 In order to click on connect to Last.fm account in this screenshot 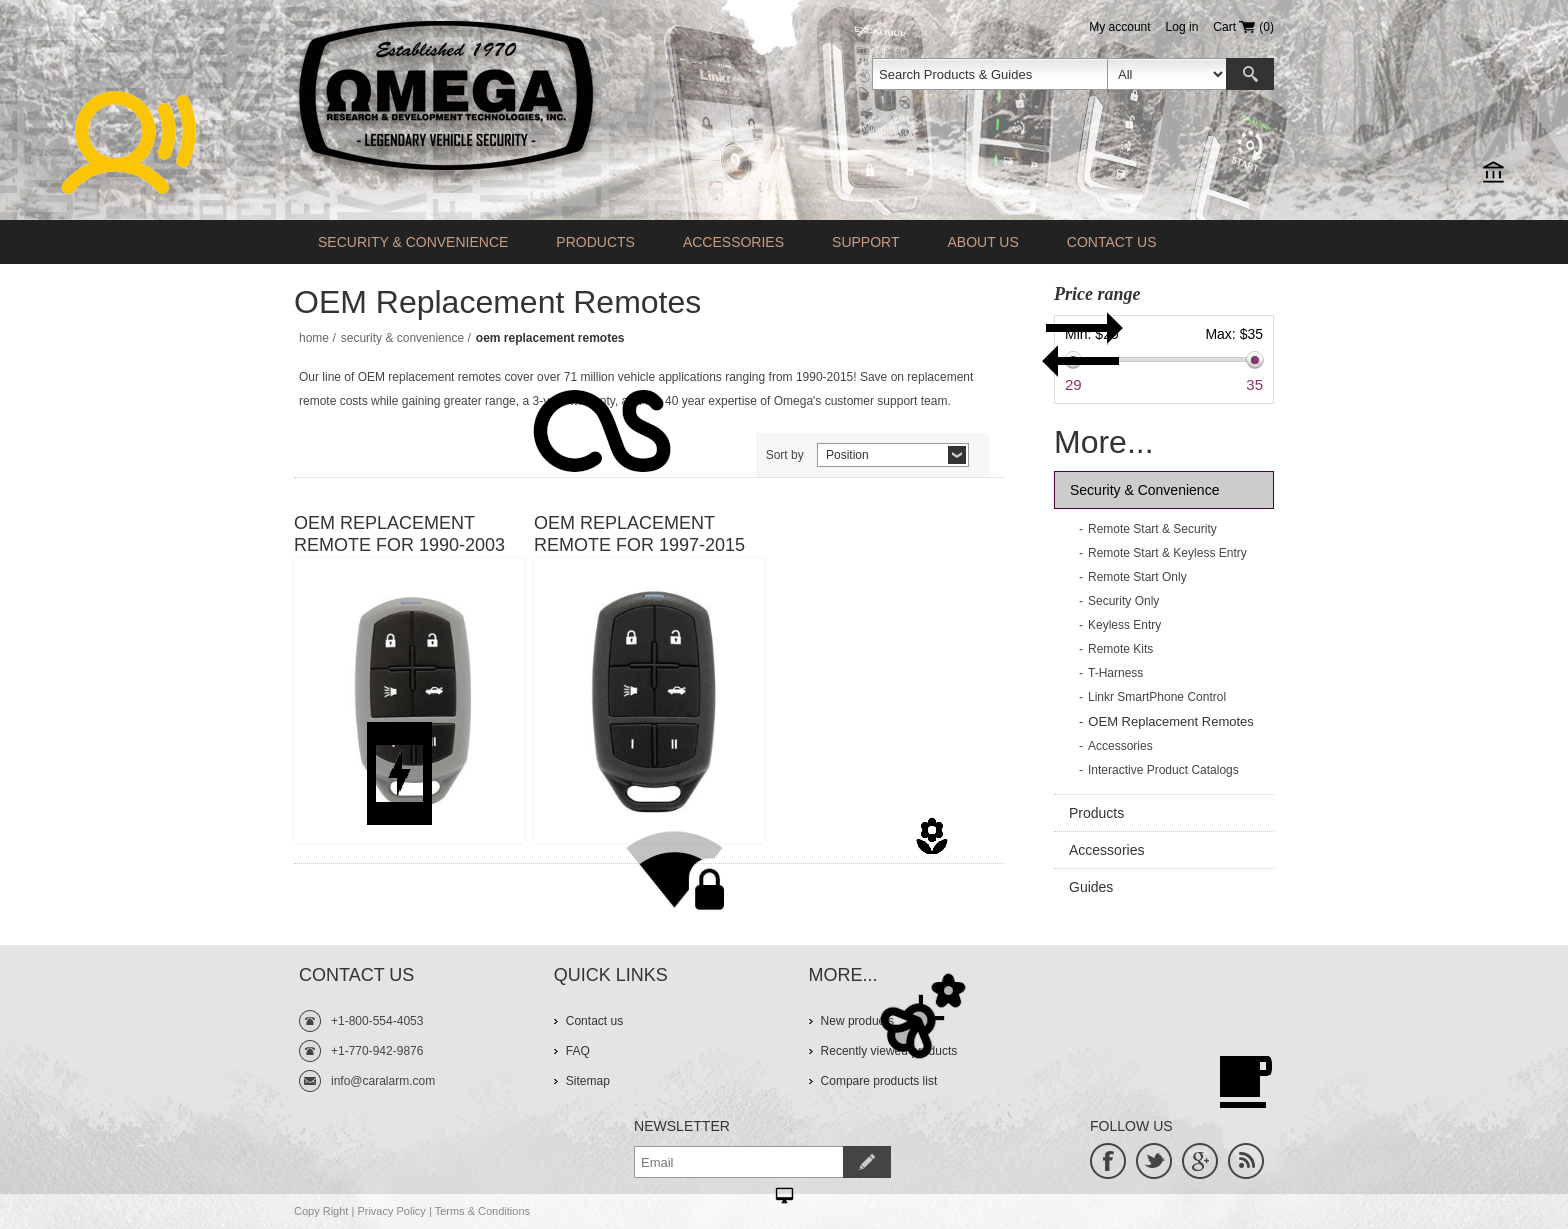, I will do `click(602, 431)`.